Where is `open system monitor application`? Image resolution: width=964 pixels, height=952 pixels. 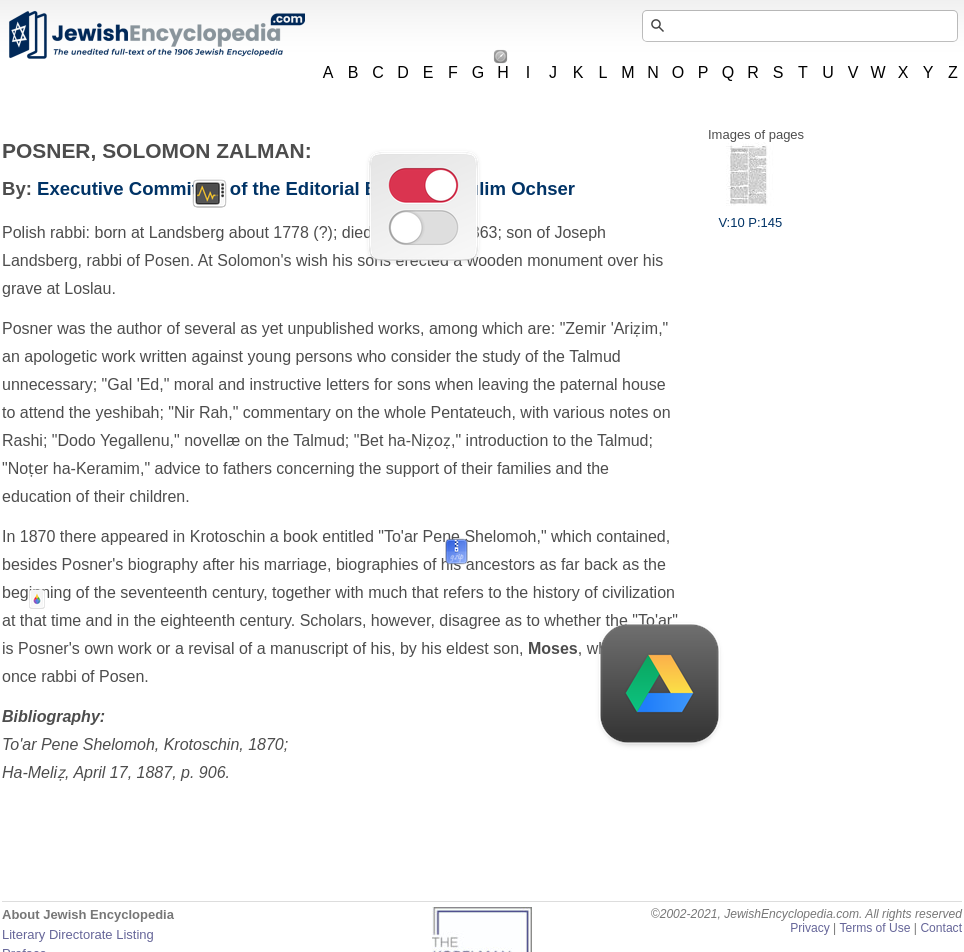 open system monitor application is located at coordinates (209, 193).